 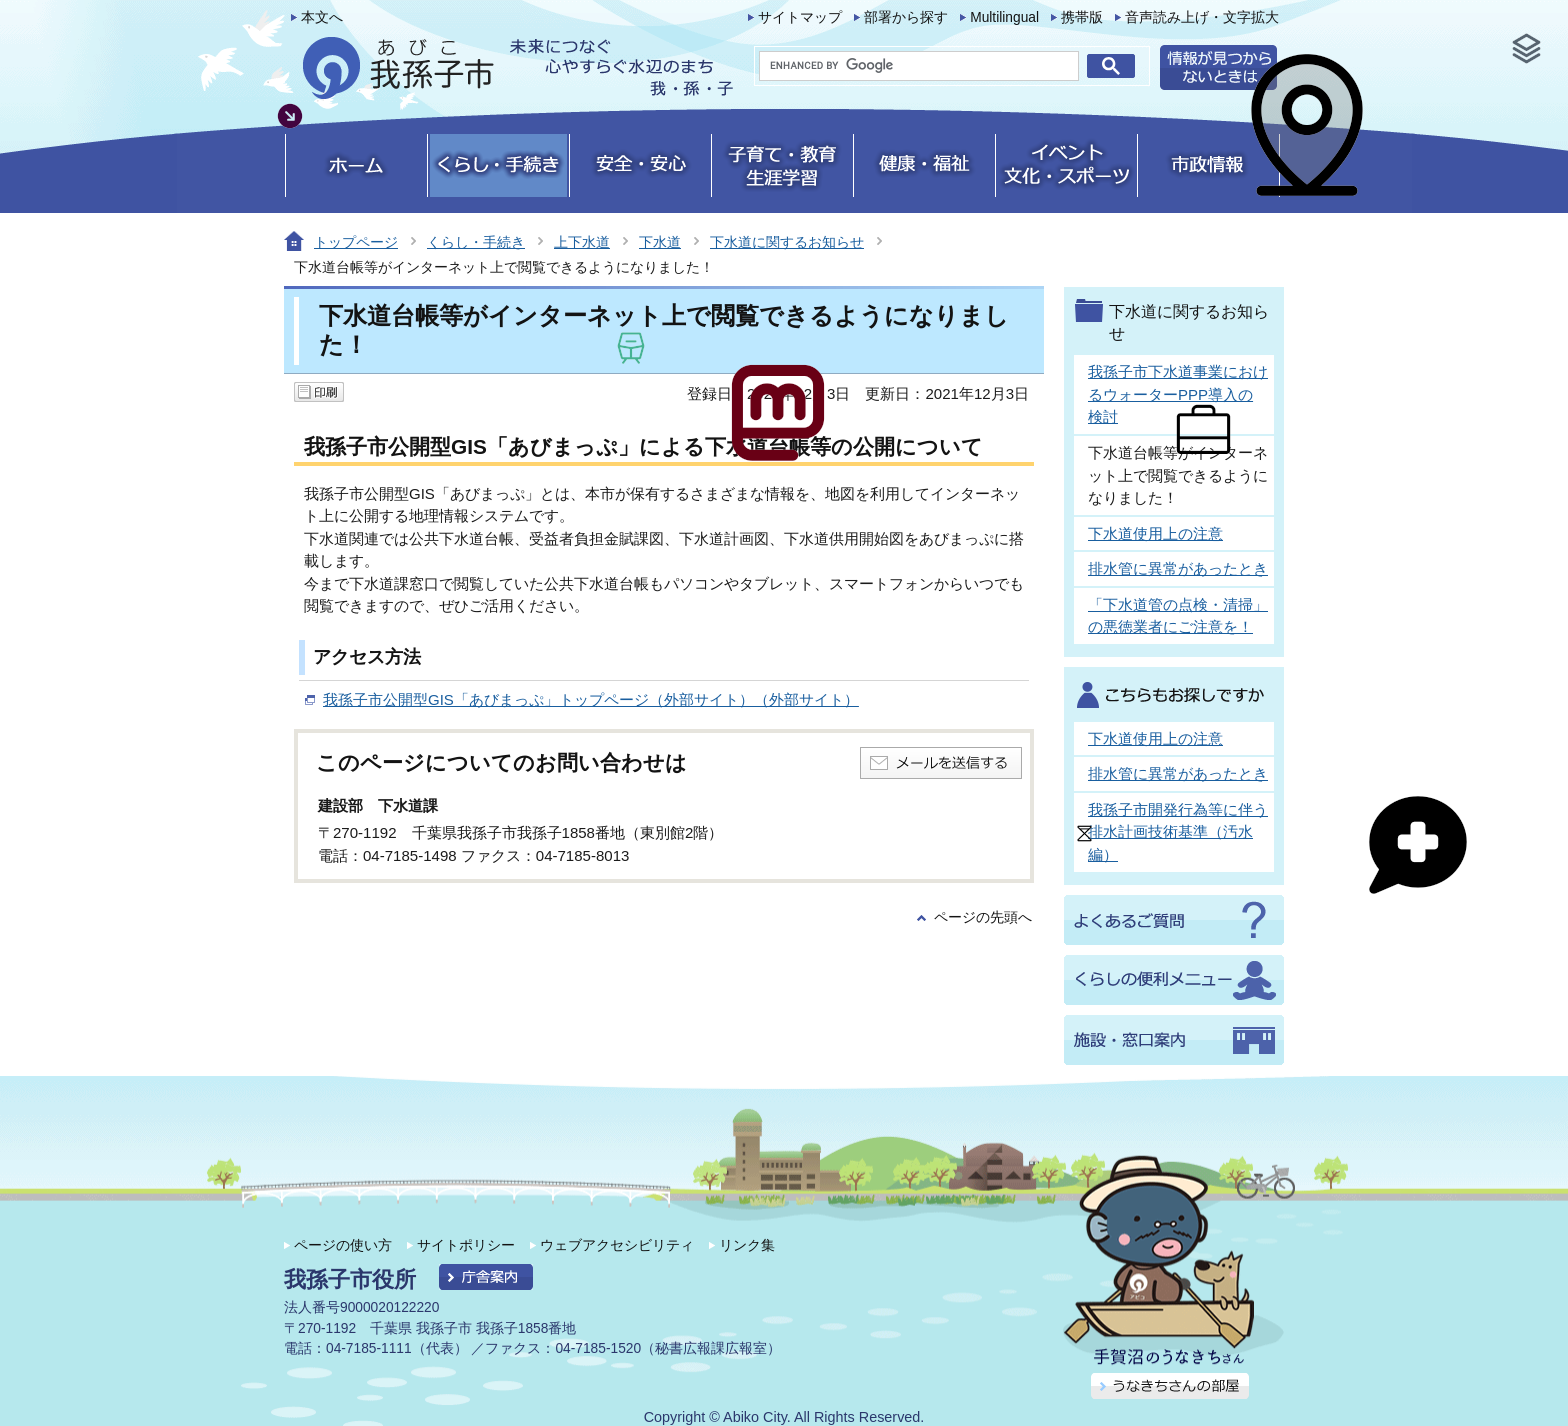 I want to click on navigate to the next section below, so click(x=290, y=116).